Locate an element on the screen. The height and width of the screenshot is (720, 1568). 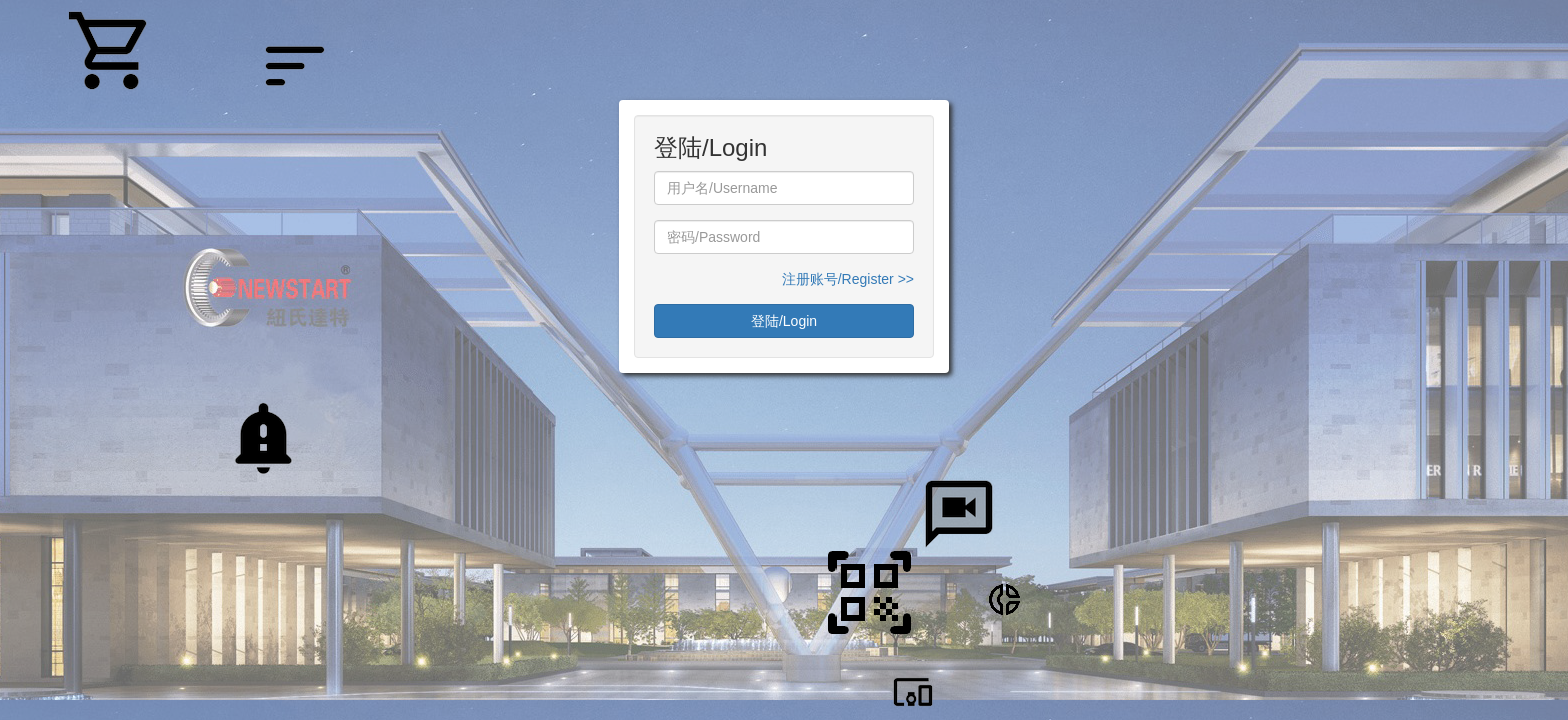
view analytics or statistics breakdown is located at coordinates (1004, 599).